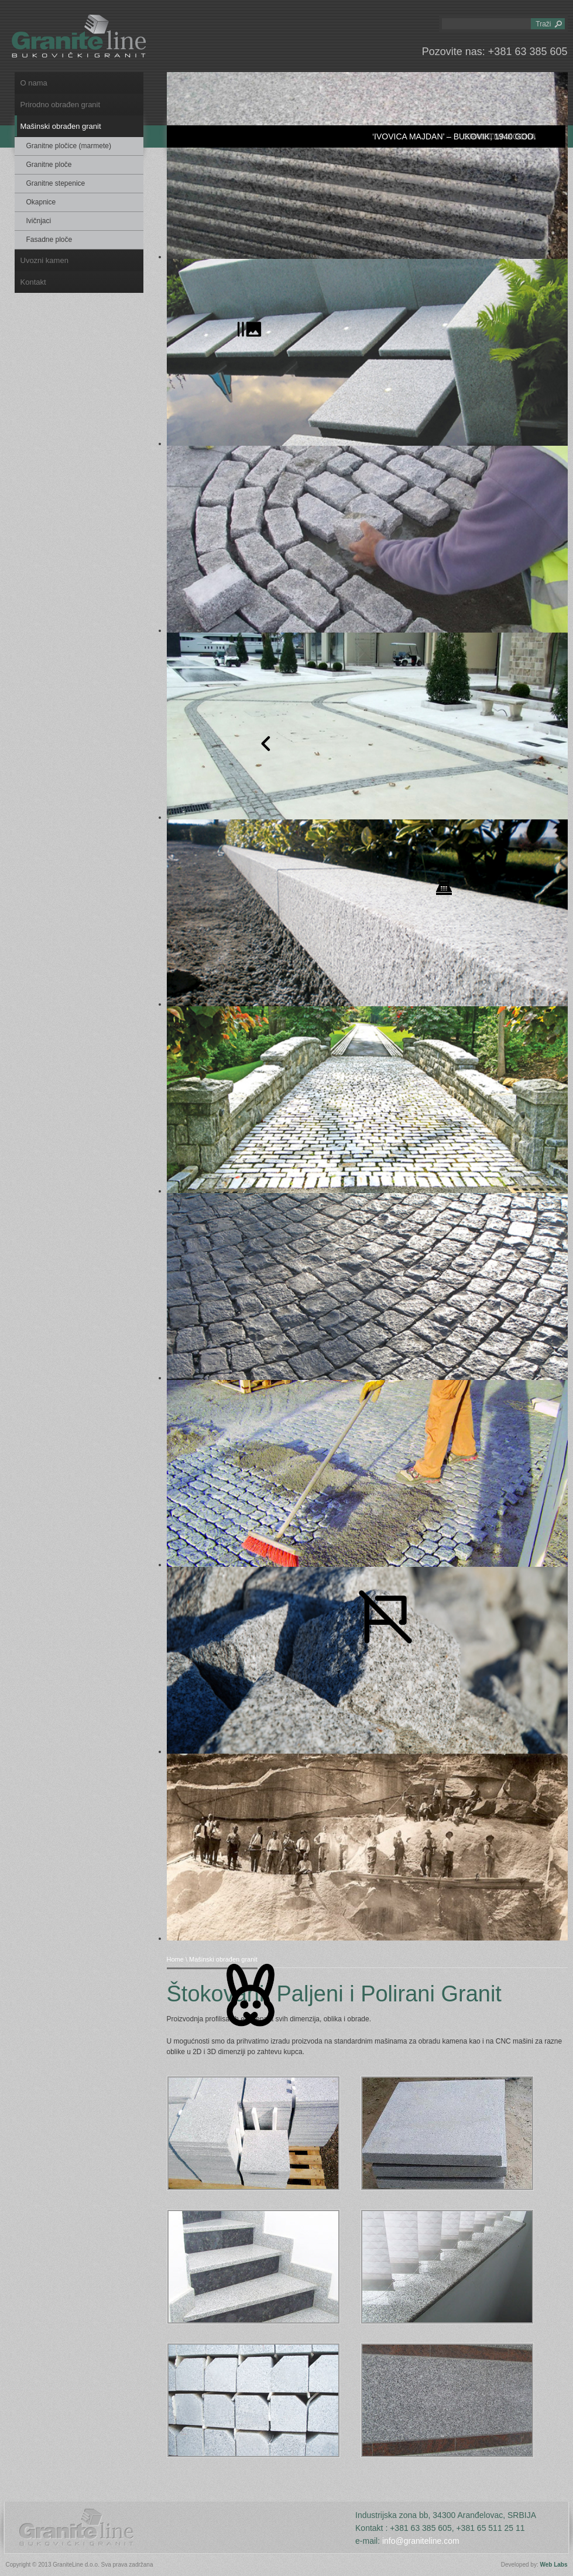  I want to click on enable burst mode for rapid photo capture, so click(249, 329).